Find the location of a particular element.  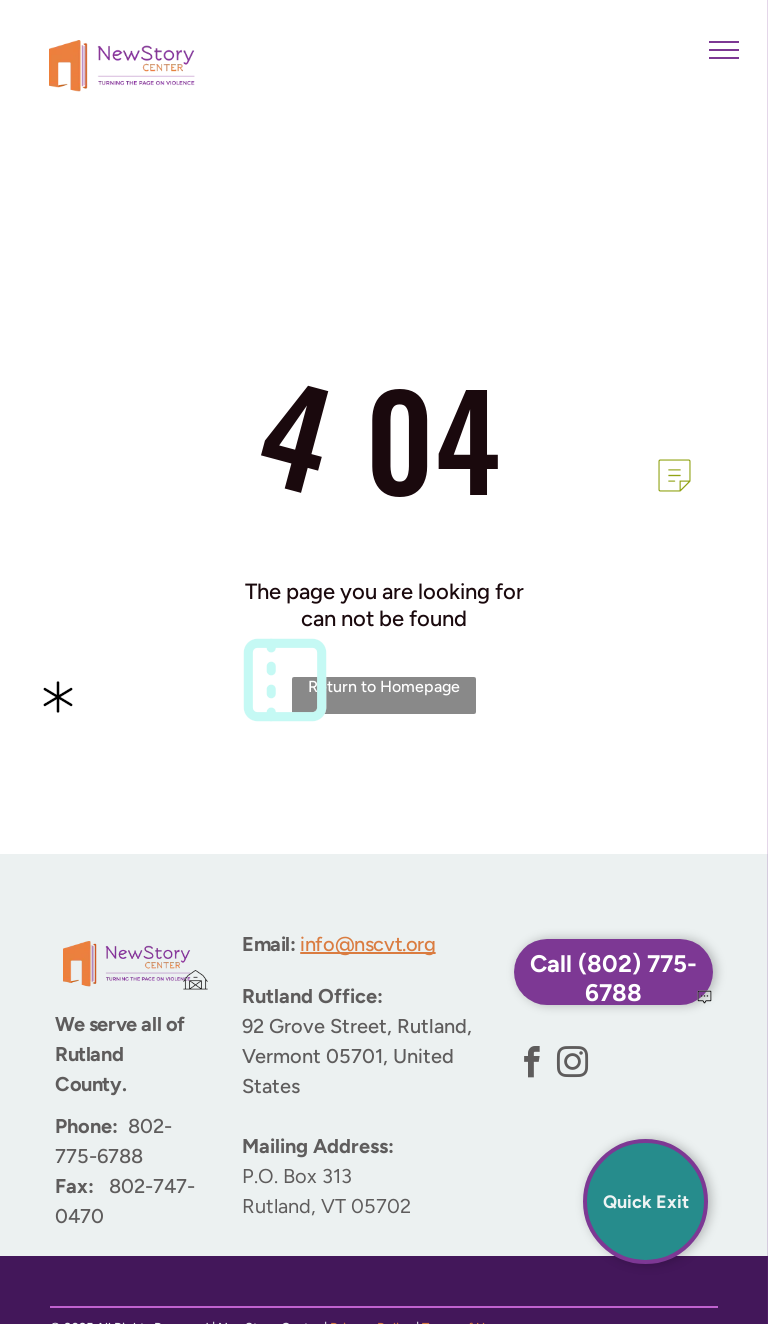

toggle sidebar panel off is located at coordinates (285, 680).